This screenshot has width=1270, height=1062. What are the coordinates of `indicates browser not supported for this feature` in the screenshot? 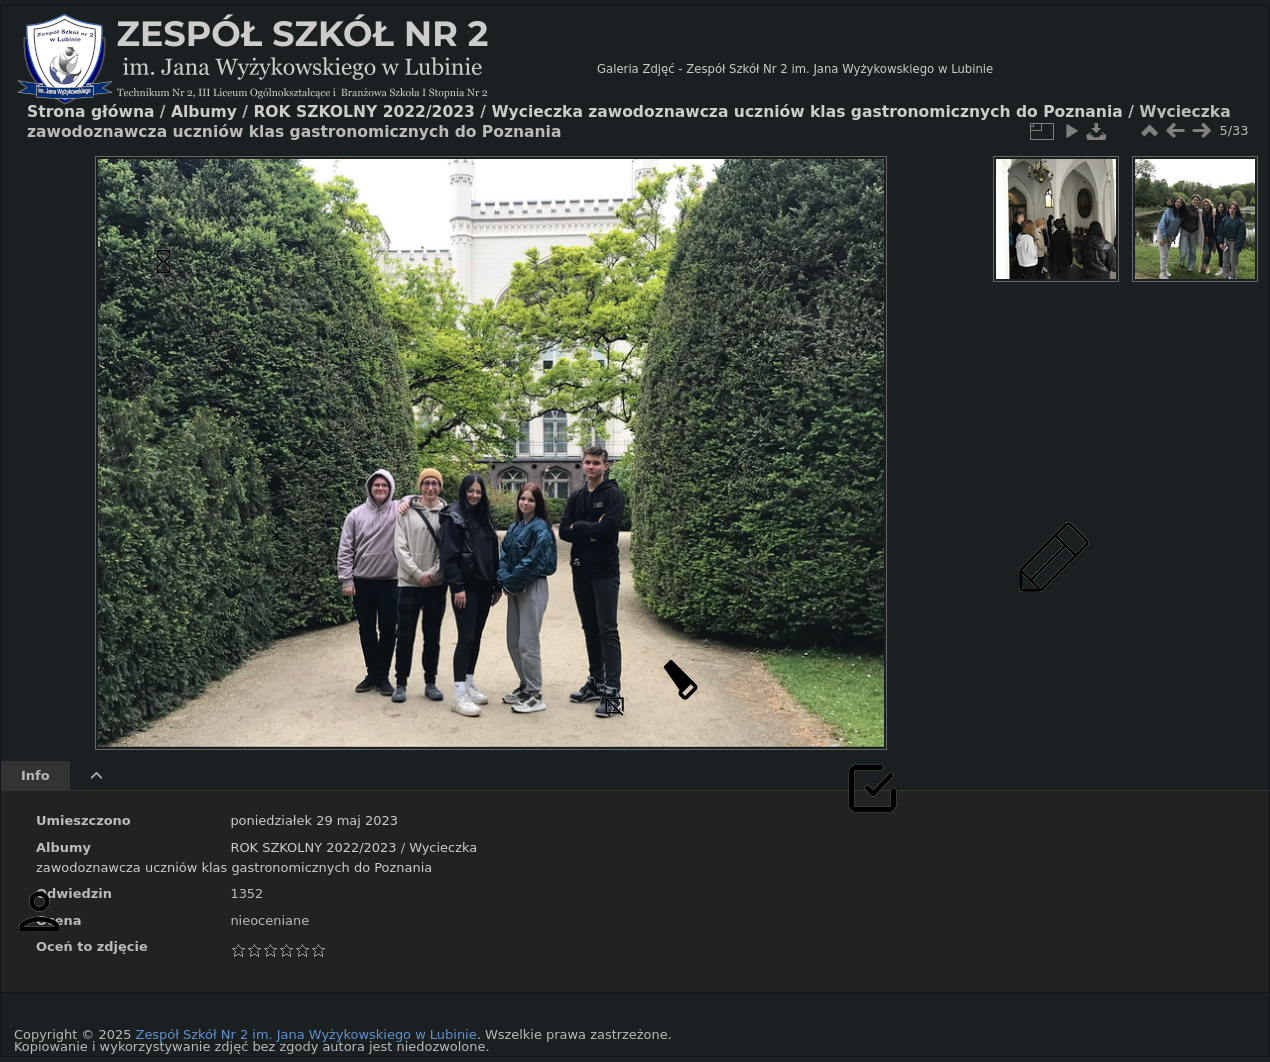 It's located at (614, 705).